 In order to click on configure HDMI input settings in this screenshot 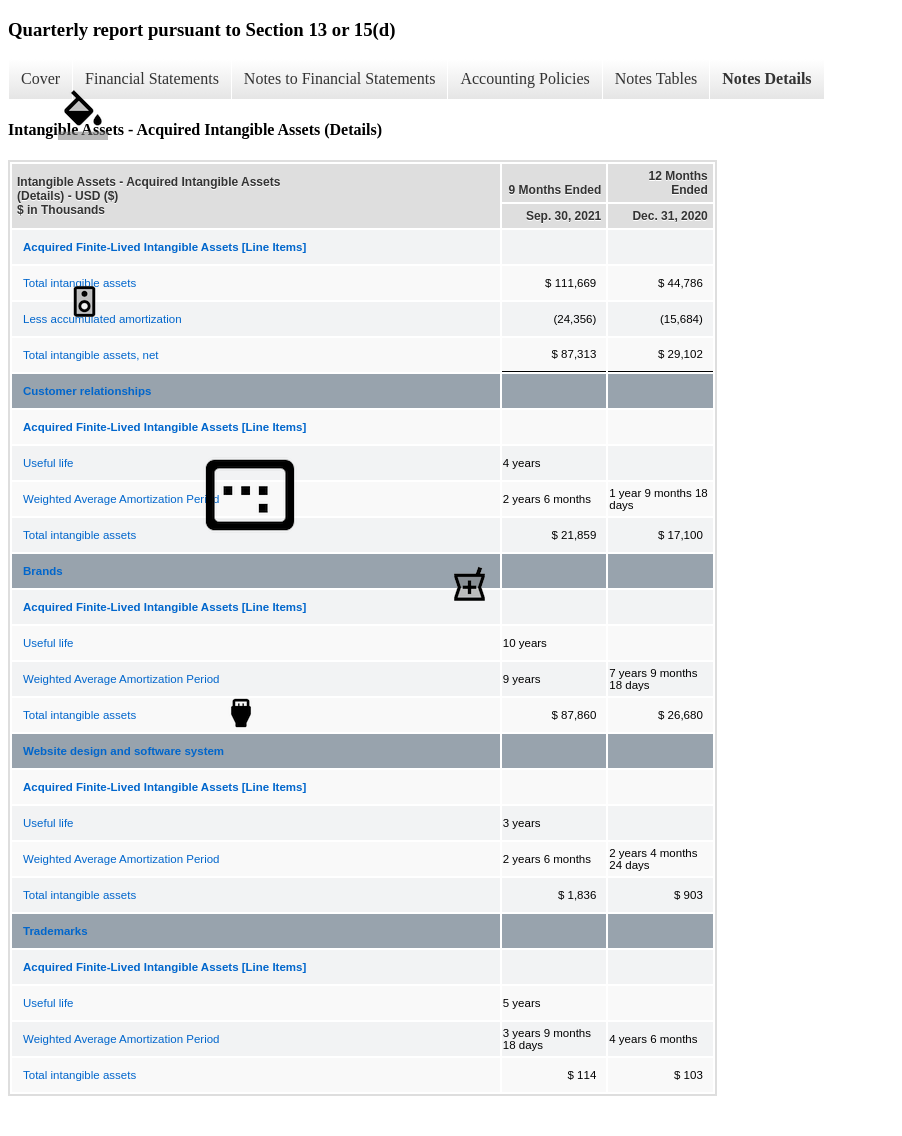, I will do `click(241, 713)`.